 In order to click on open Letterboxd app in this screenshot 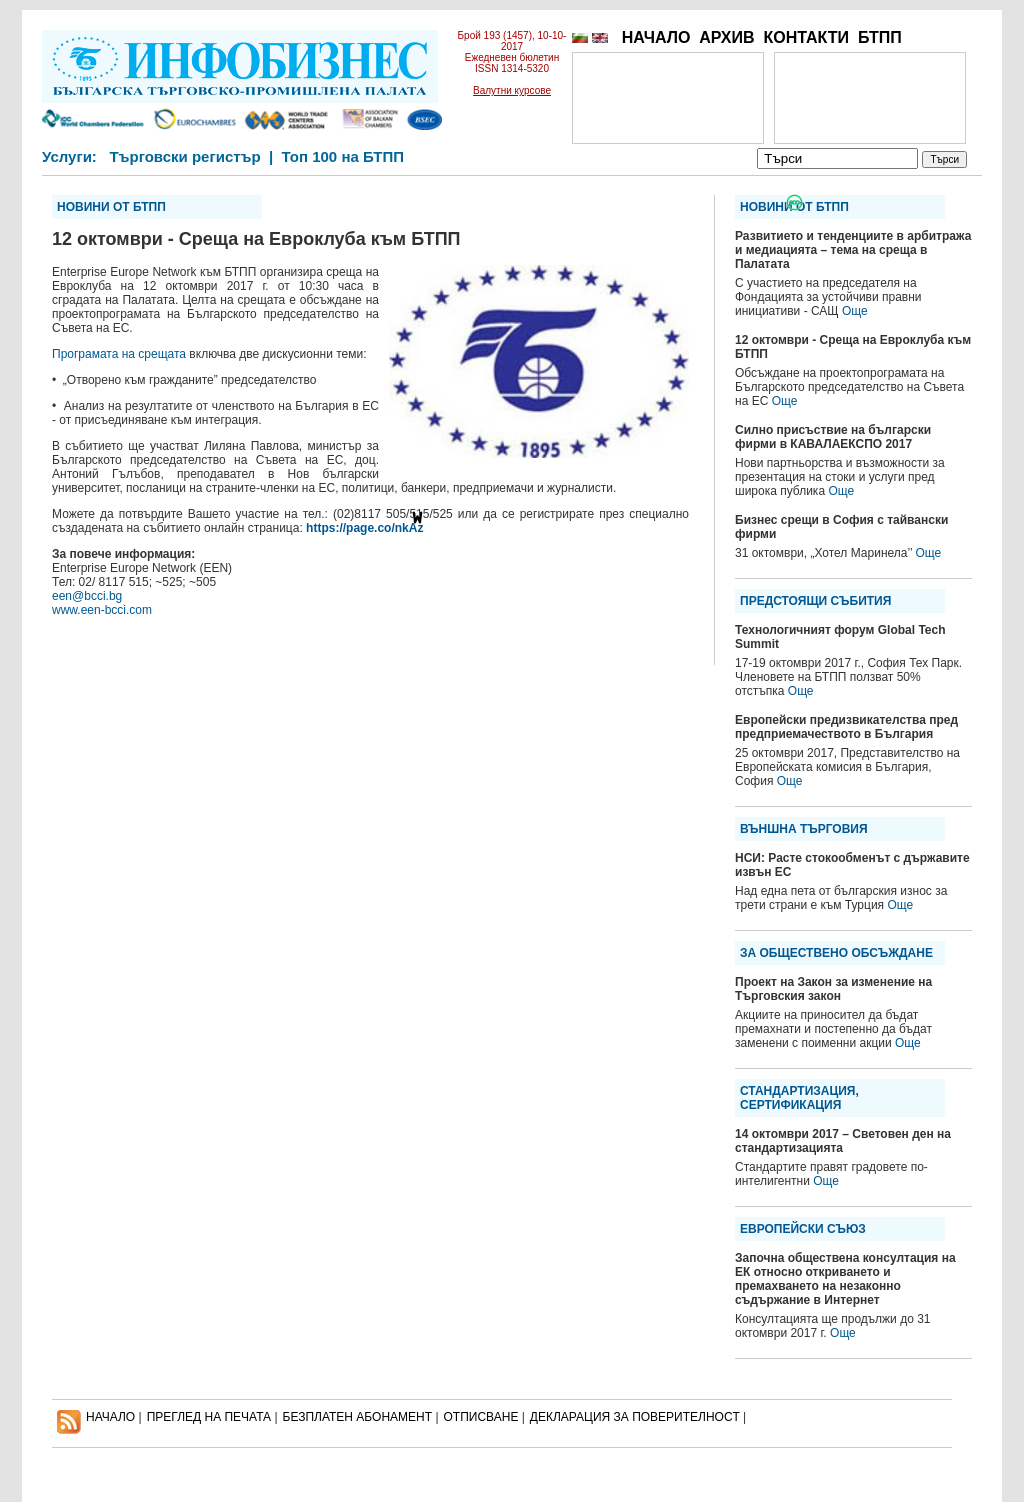, I will do `click(794, 202)`.